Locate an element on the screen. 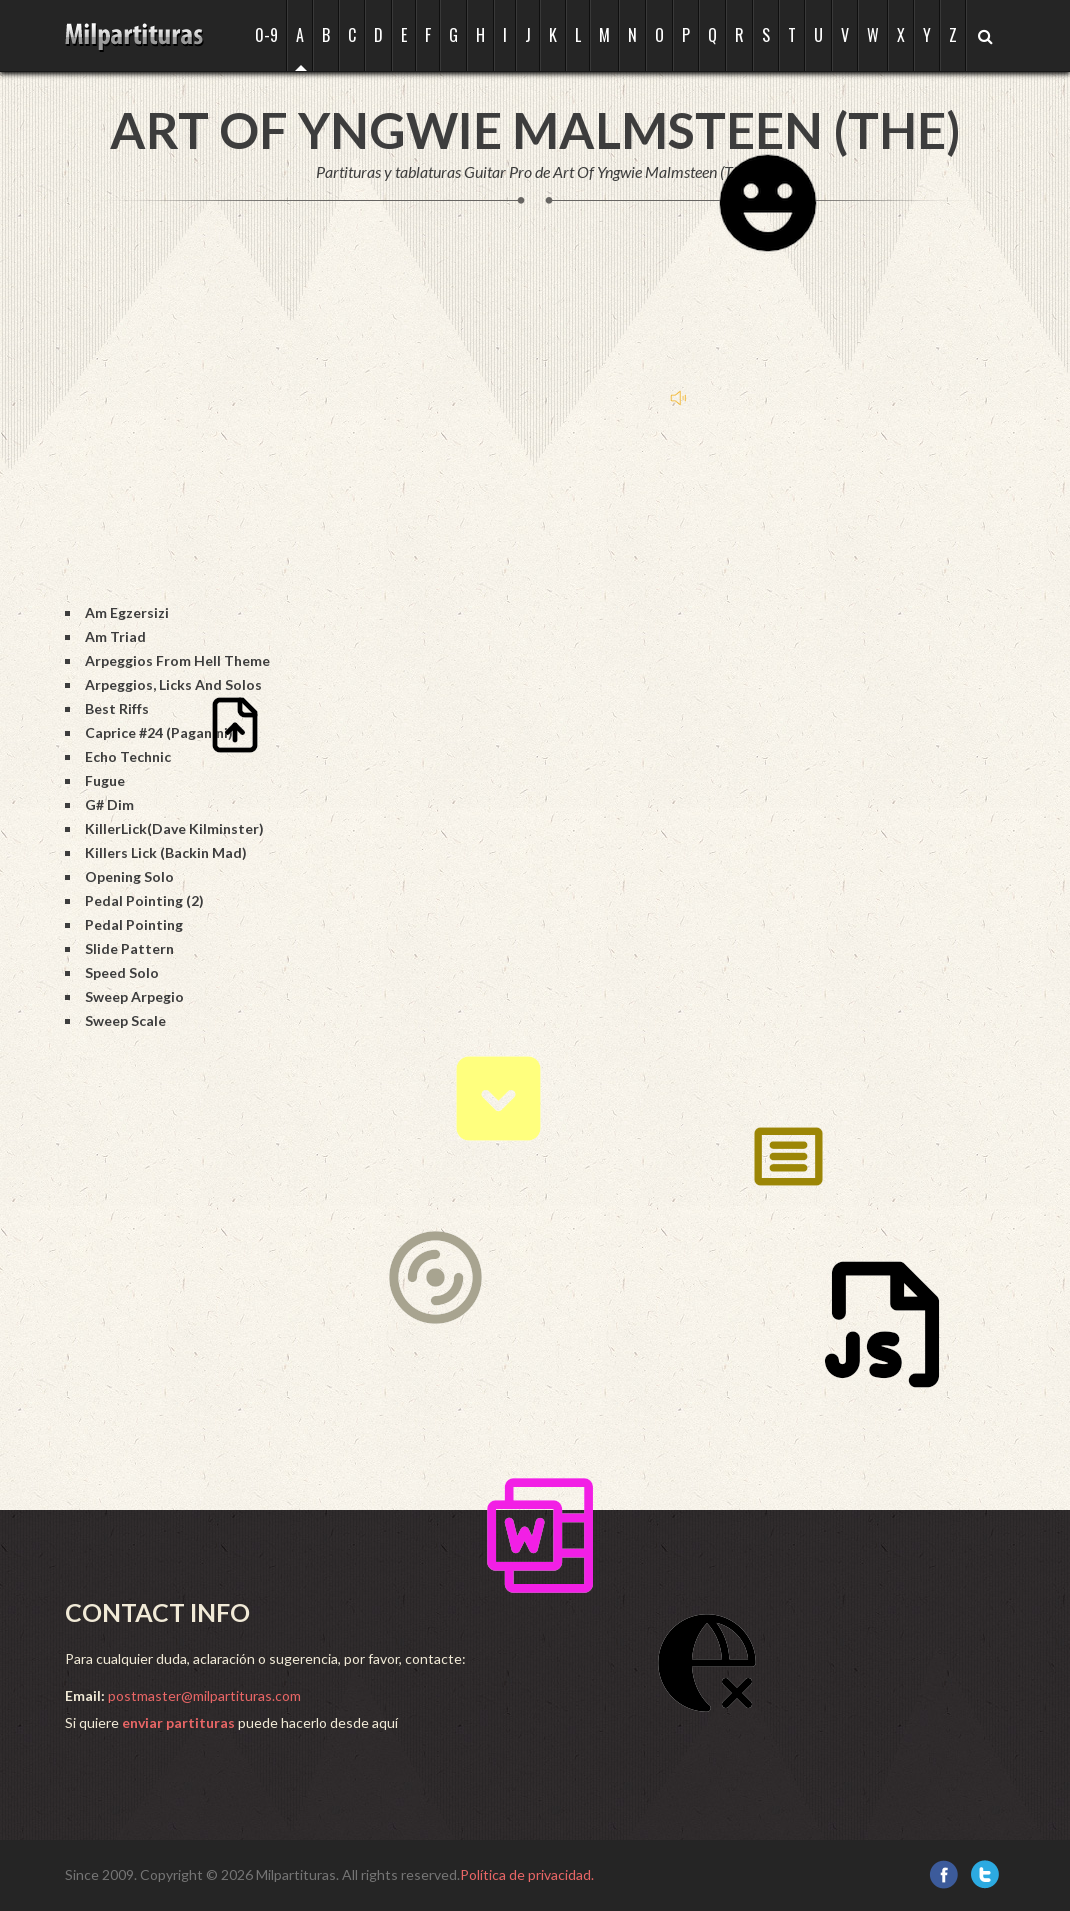  upload a file is located at coordinates (235, 725).